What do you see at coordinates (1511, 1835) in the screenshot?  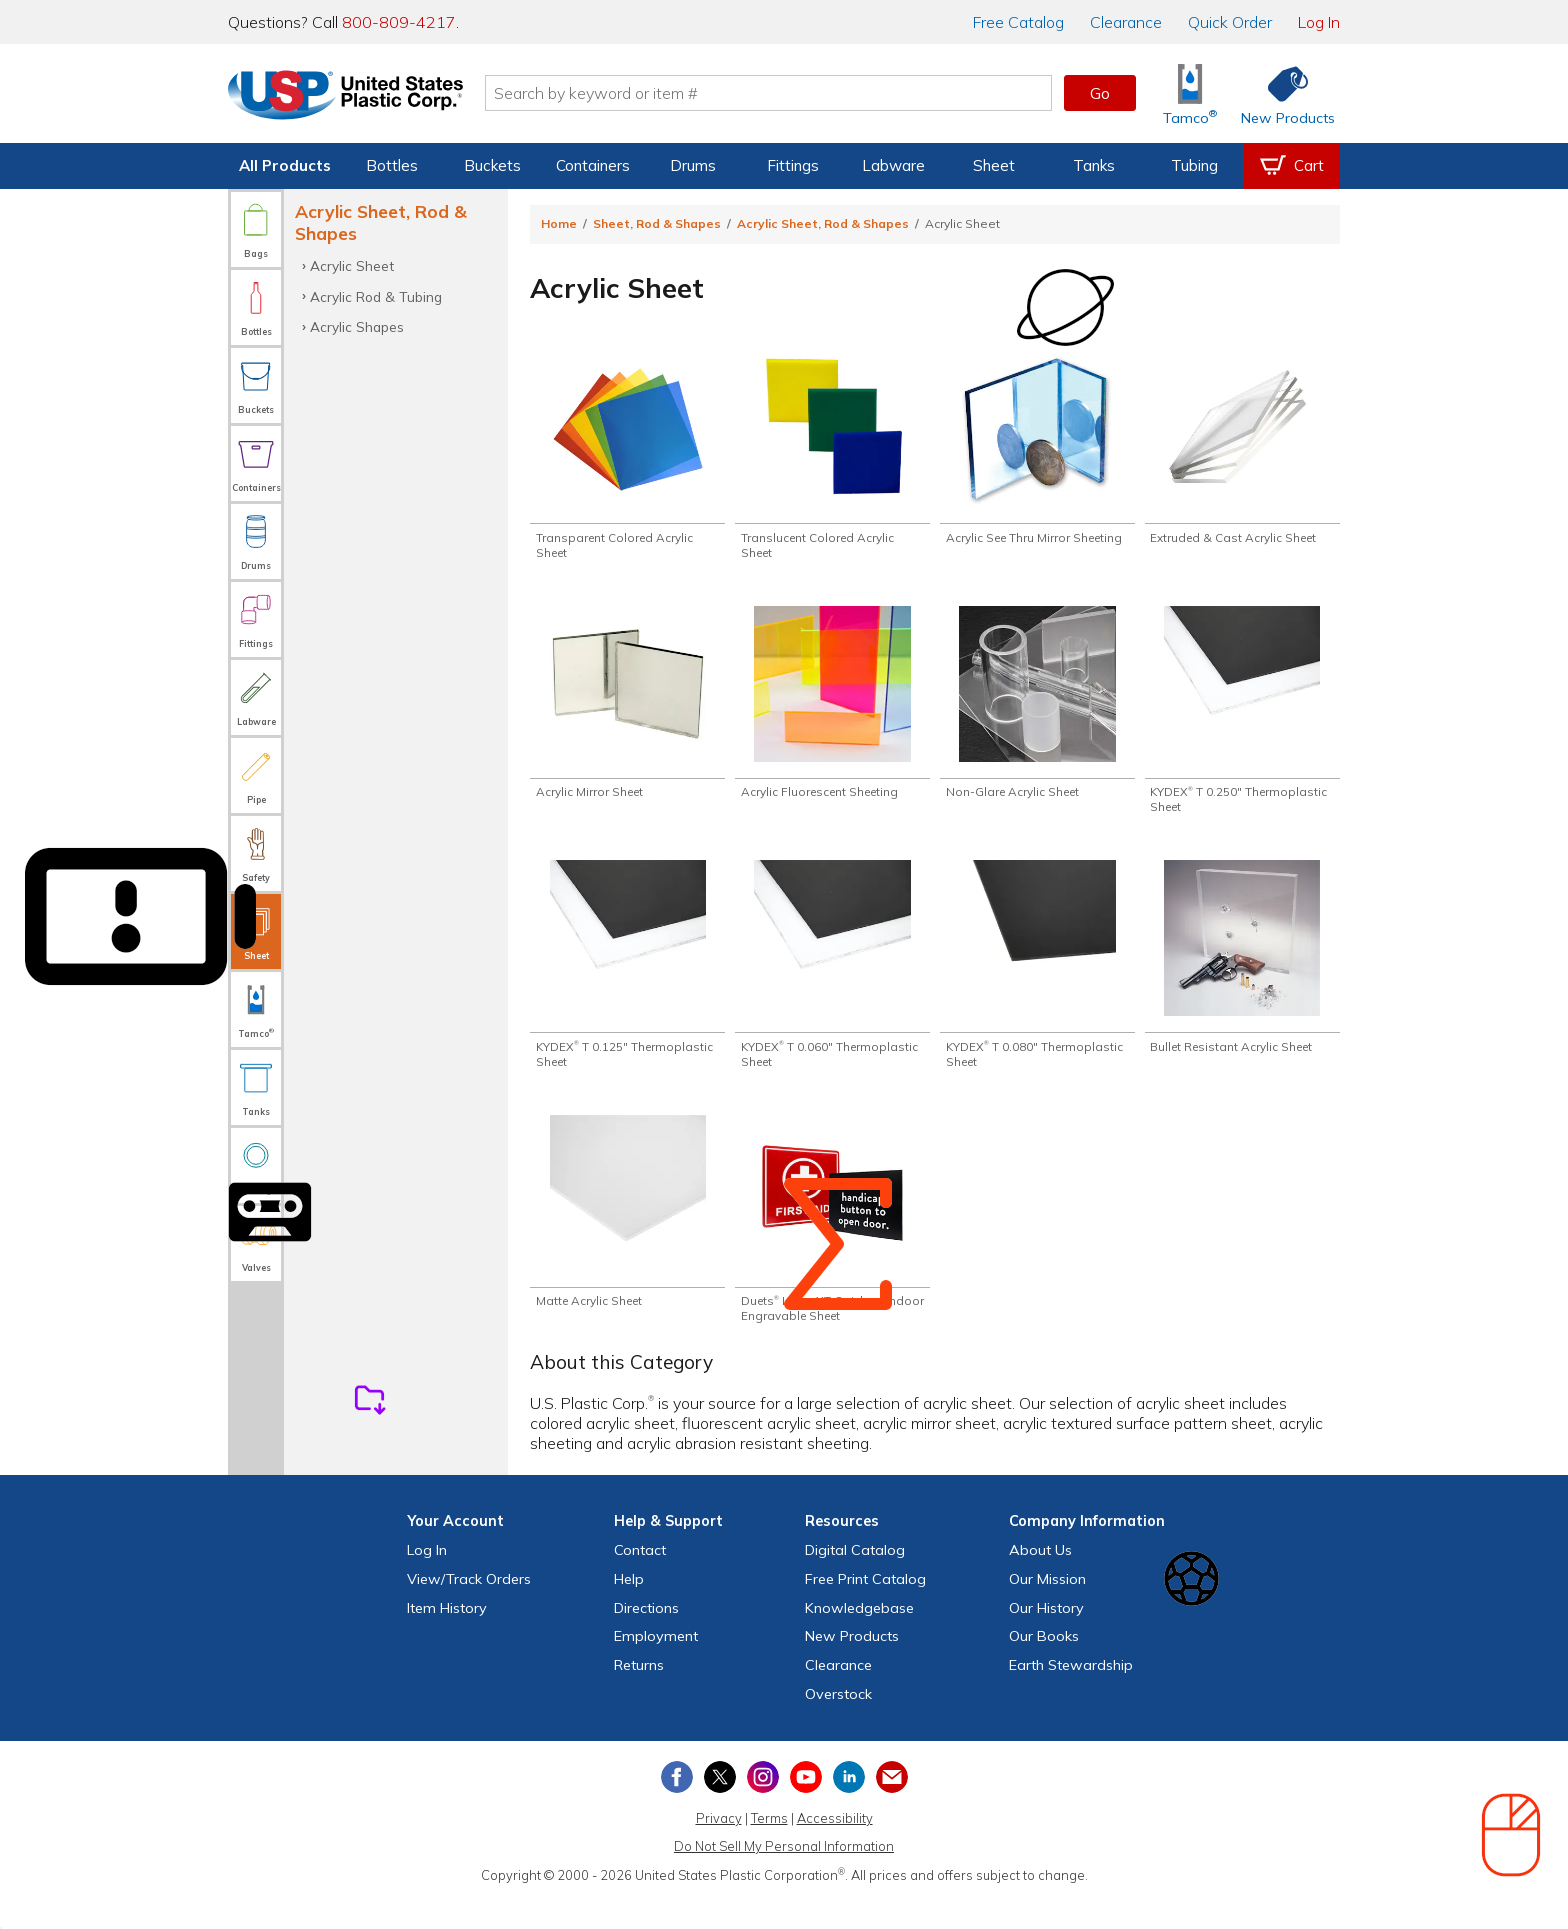 I see `right-click action indicator` at bounding box center [1511, 1835].